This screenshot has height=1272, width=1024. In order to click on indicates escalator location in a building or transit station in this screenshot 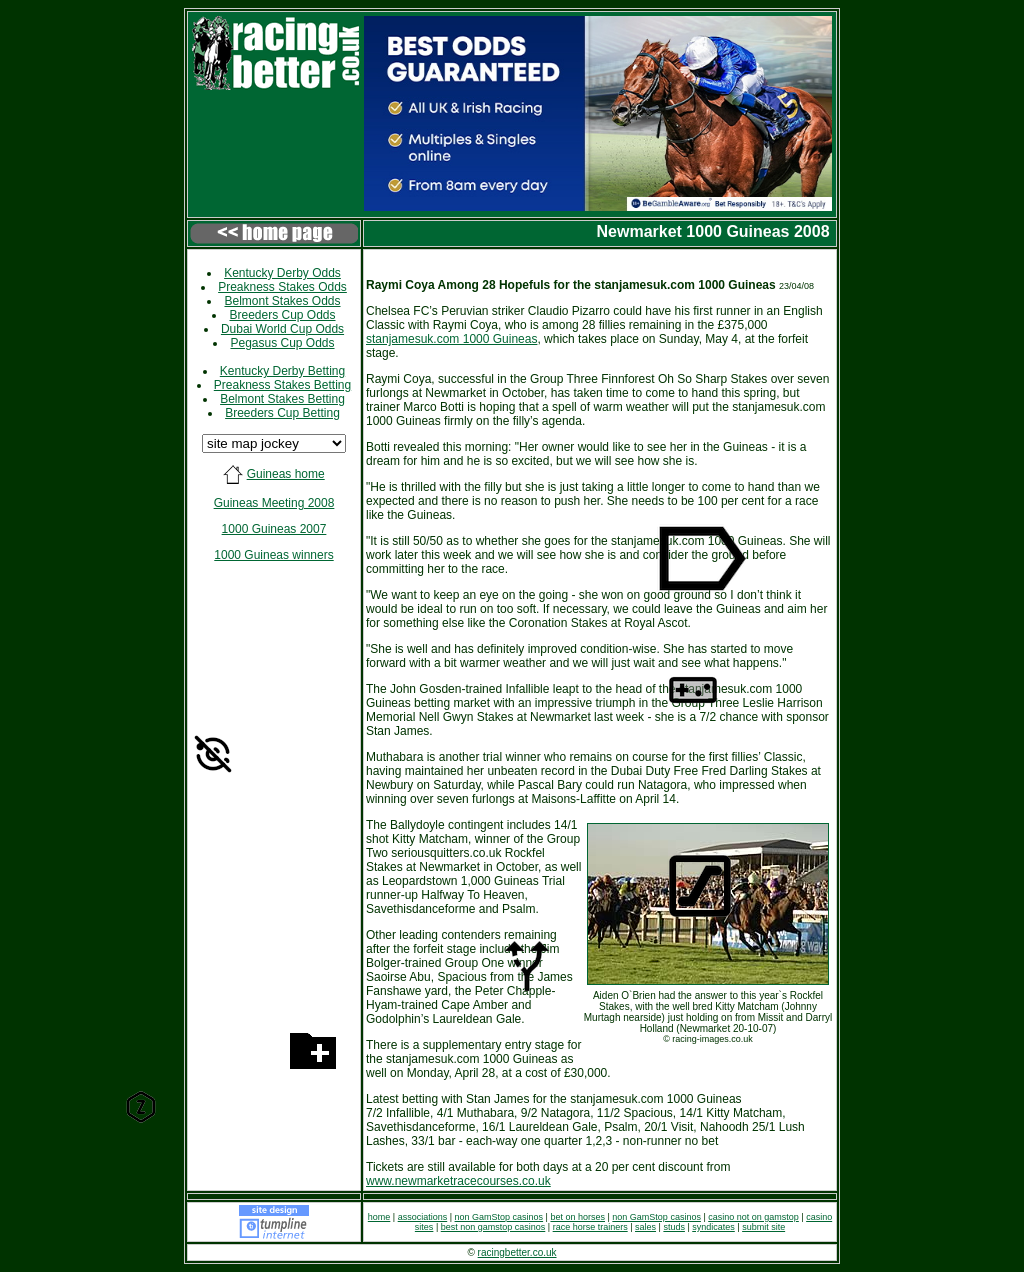, I will do `click(700, 886)`.